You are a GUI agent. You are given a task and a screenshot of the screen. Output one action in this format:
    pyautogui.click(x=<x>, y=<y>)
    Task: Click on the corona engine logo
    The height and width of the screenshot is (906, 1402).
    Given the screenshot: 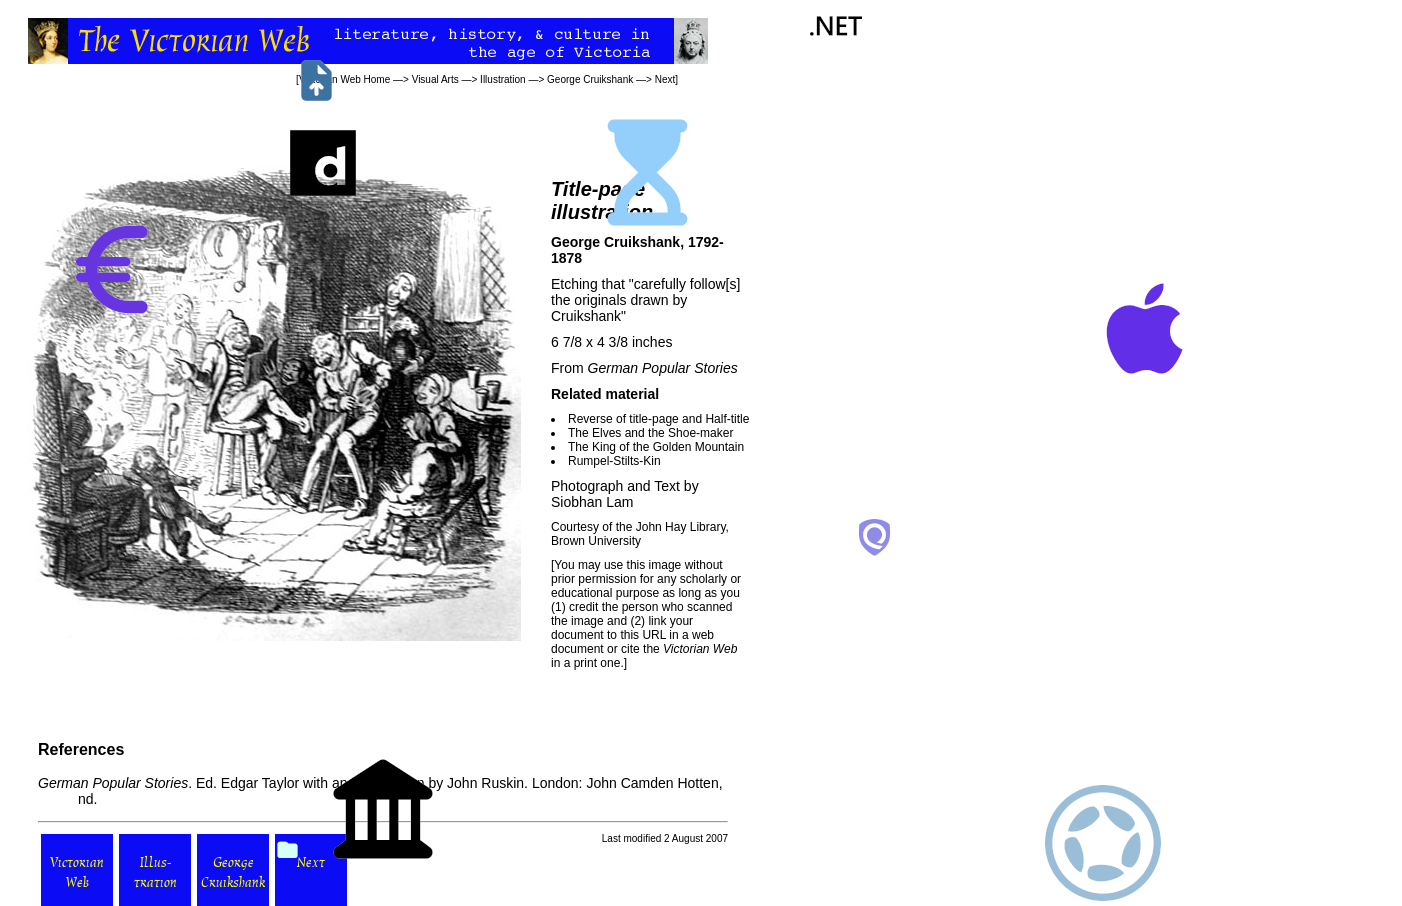 What is the action you would take?
    pyautogui.click(x=1103, y=843)
    